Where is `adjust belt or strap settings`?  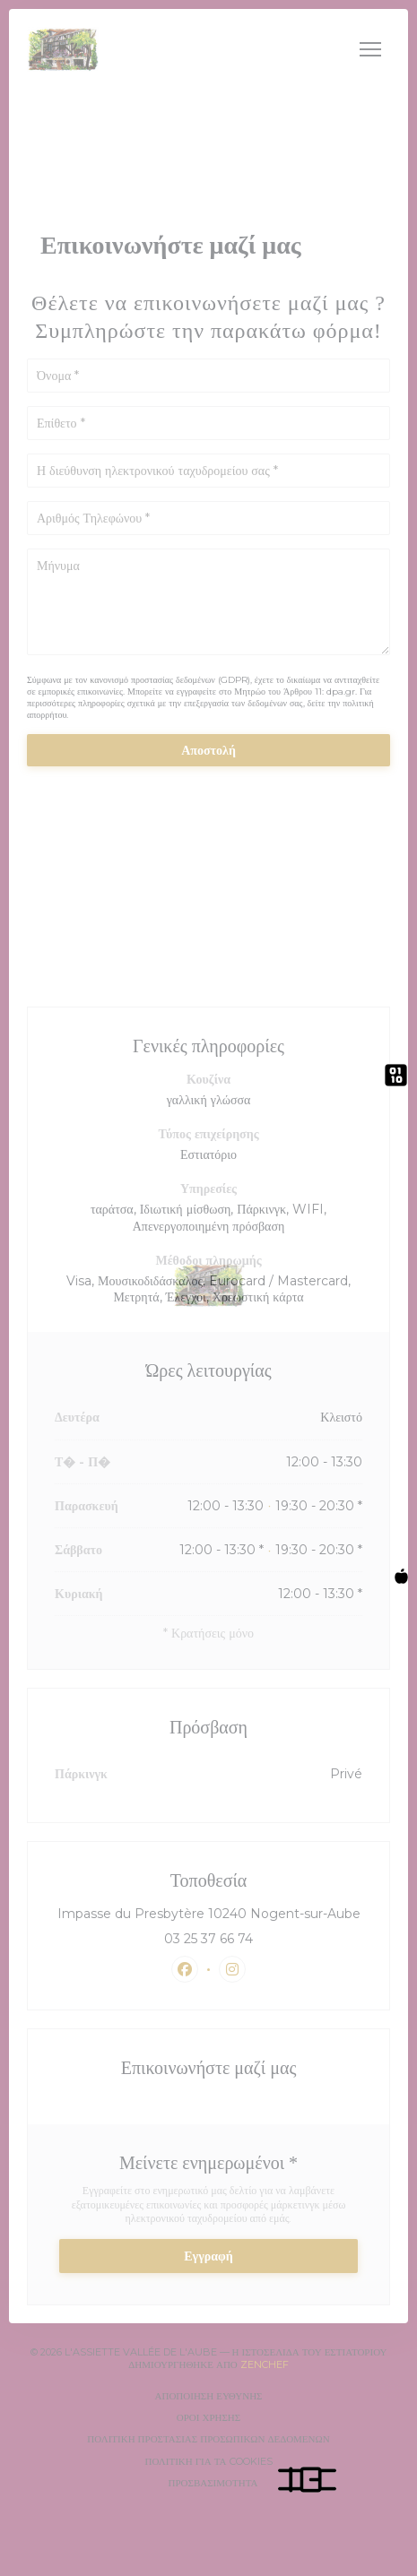 adjust belt or strap settings is located at coordinates (307, 2479).